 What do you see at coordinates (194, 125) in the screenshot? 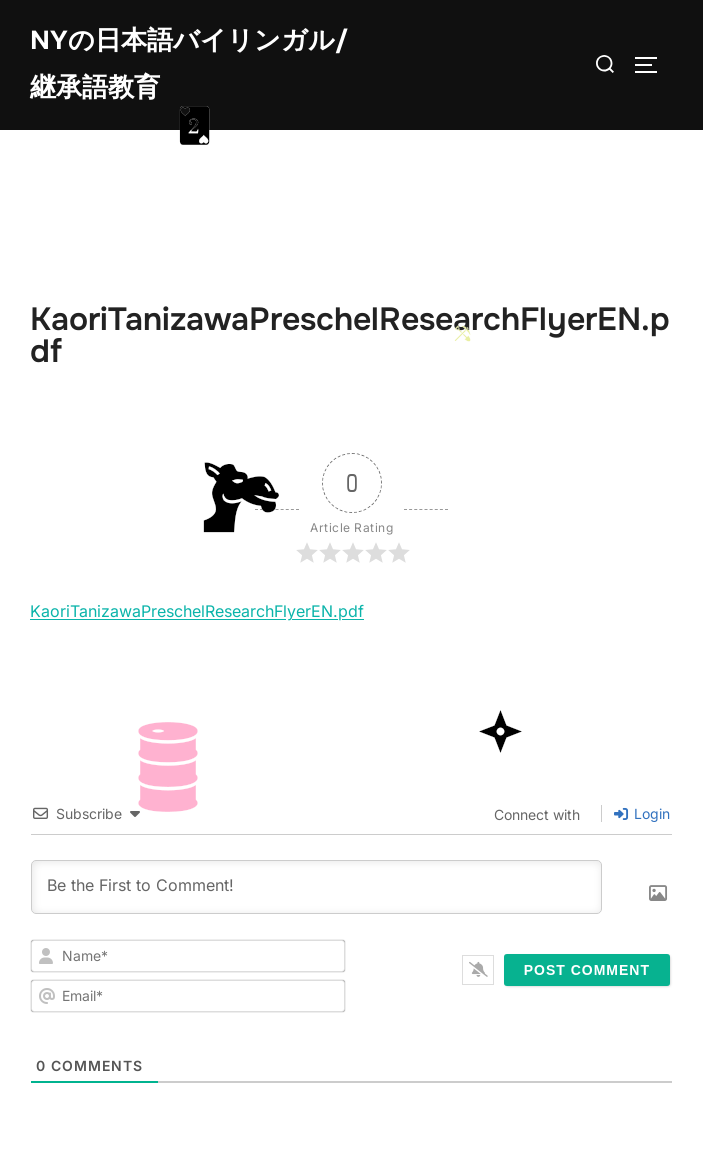
I see `two of hearts playing card` at bounding box center [194, 125].